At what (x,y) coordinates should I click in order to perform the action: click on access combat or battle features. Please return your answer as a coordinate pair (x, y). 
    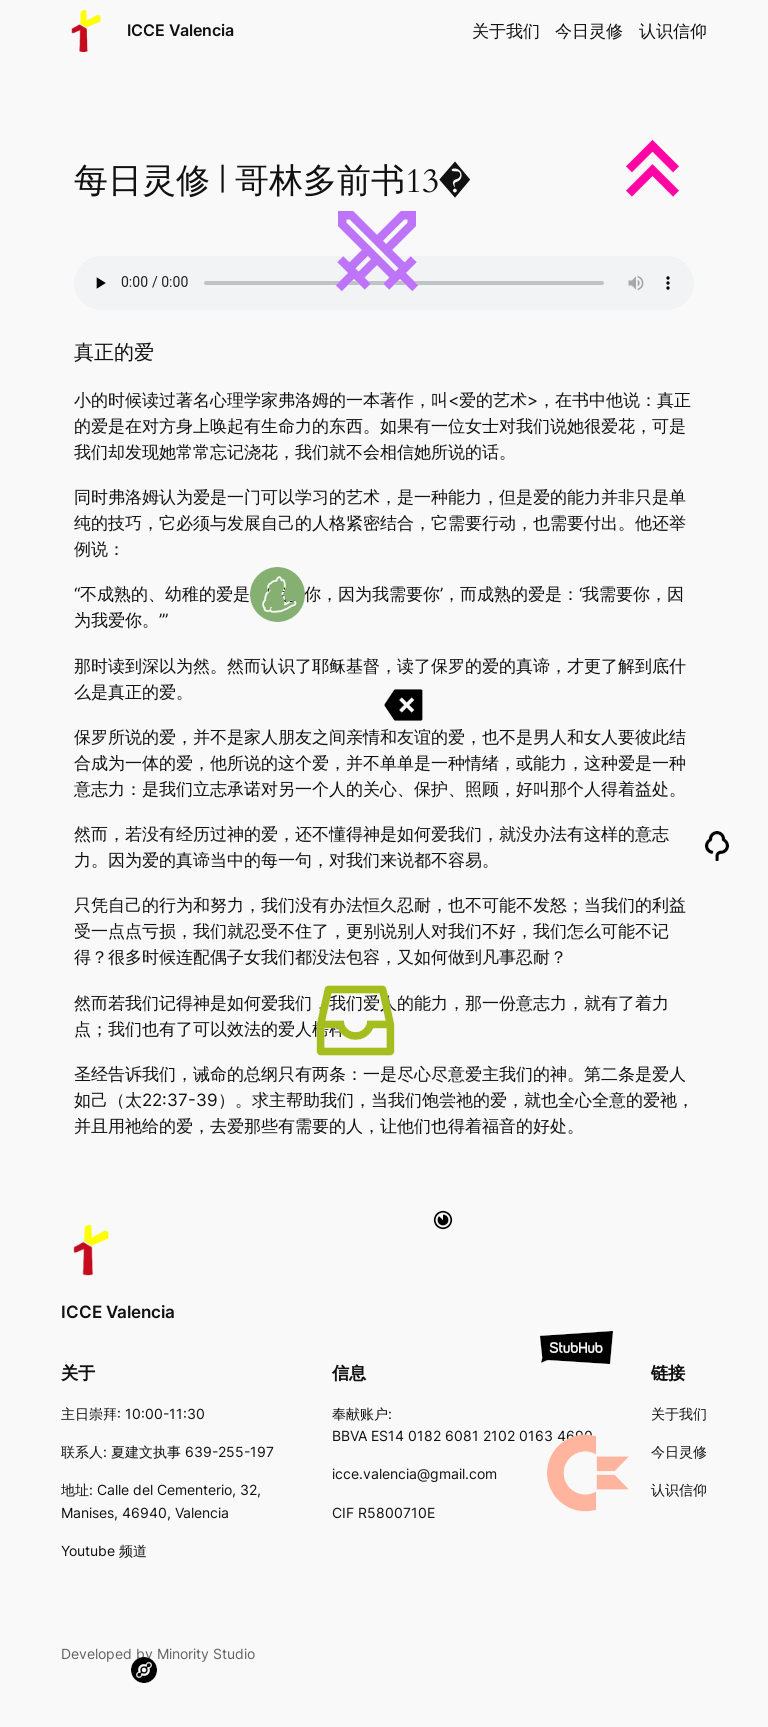
    Looking at the image, I should click on (377, 250).